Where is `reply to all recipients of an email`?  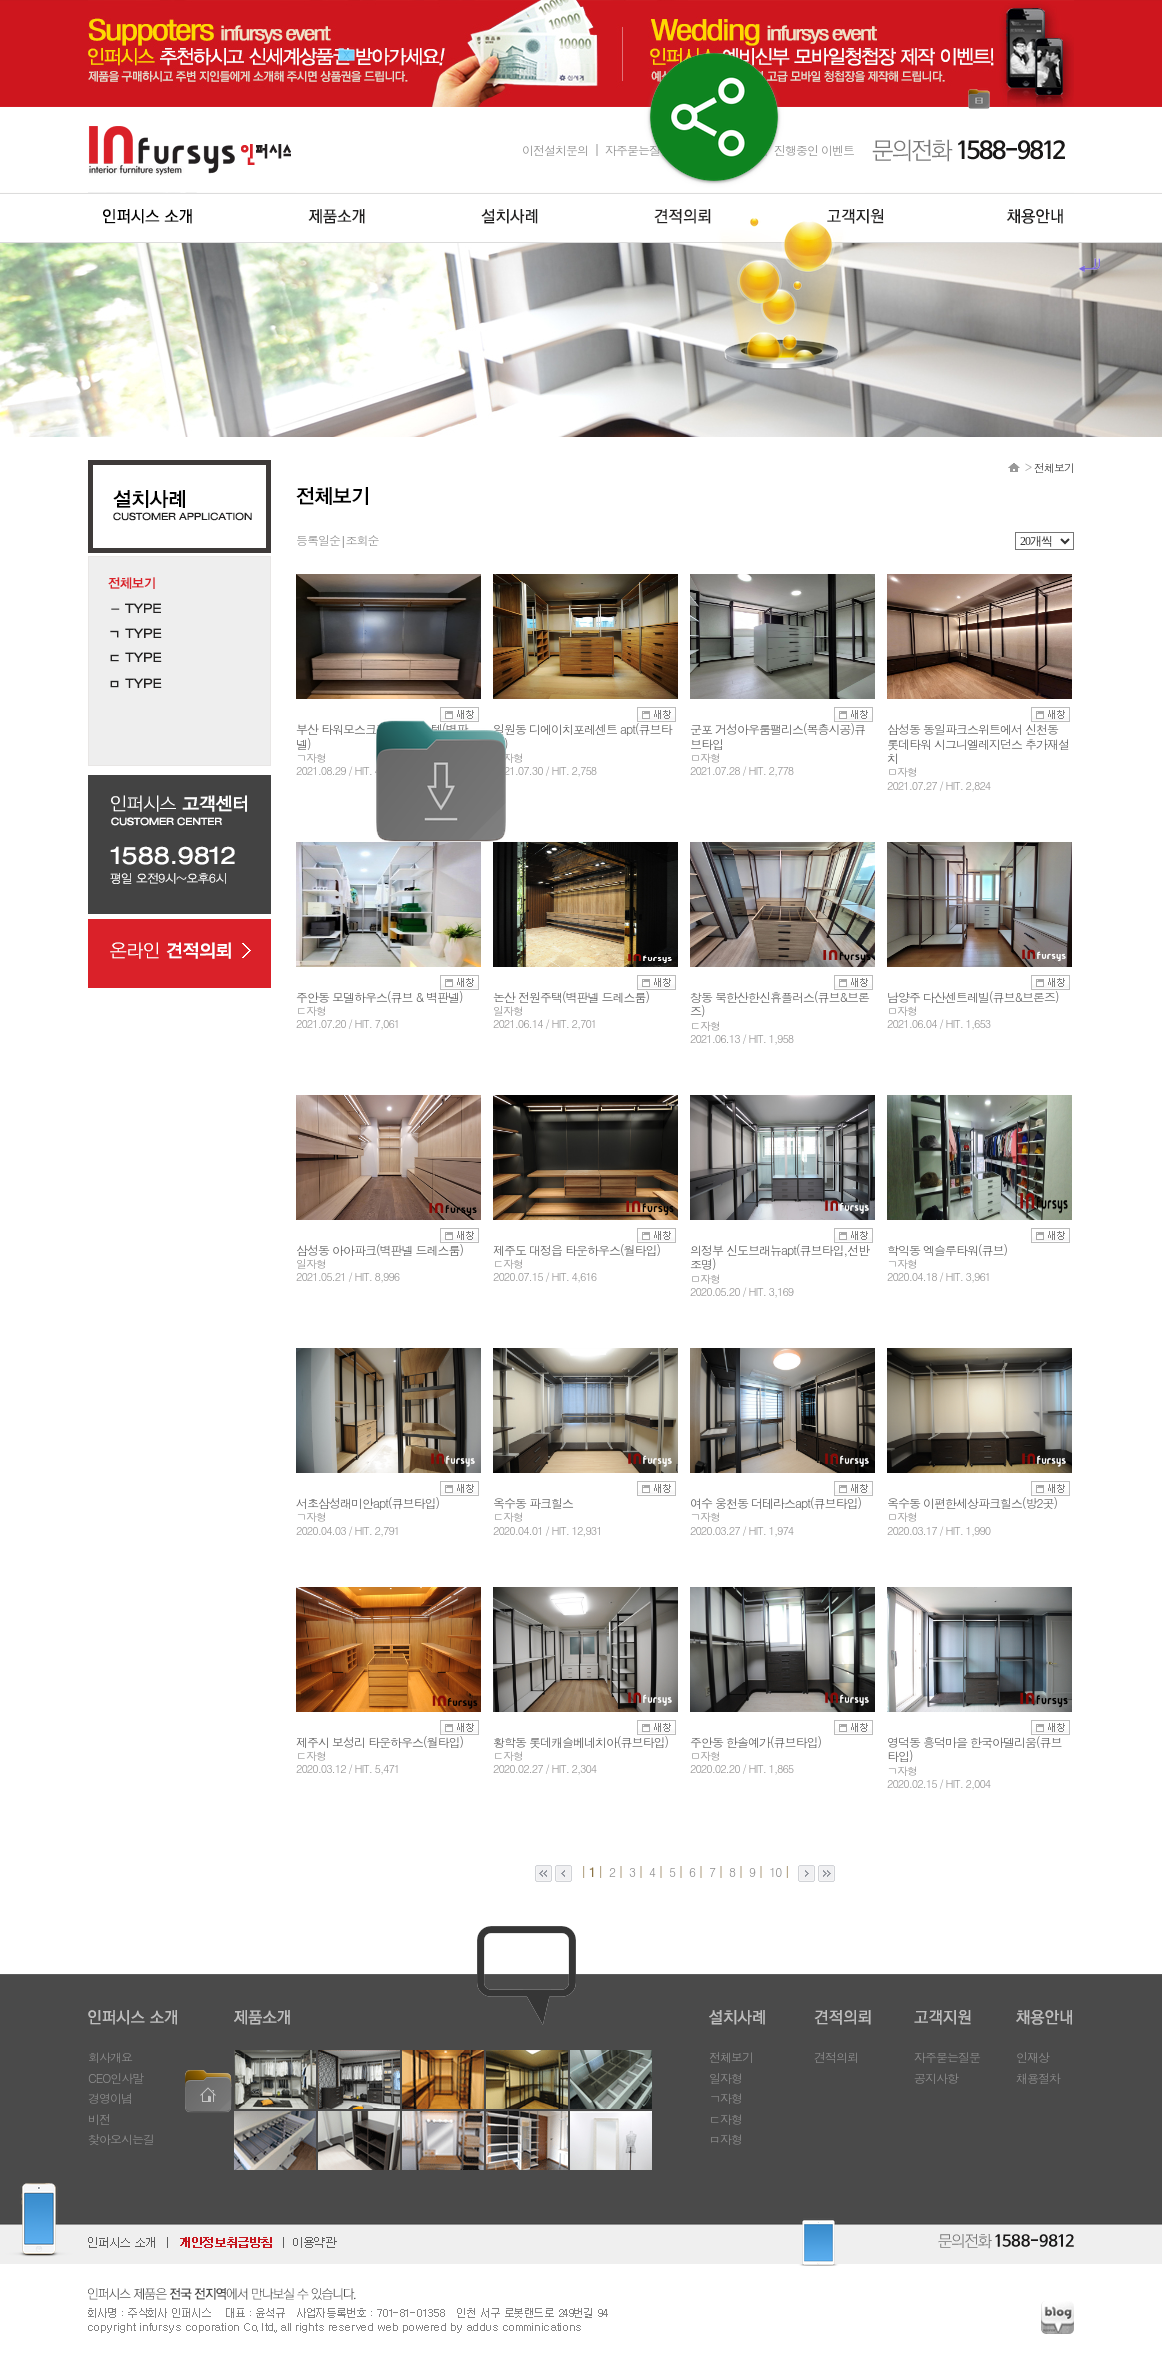
reply to all recipients of an email is located at coordinates (1089, 264).